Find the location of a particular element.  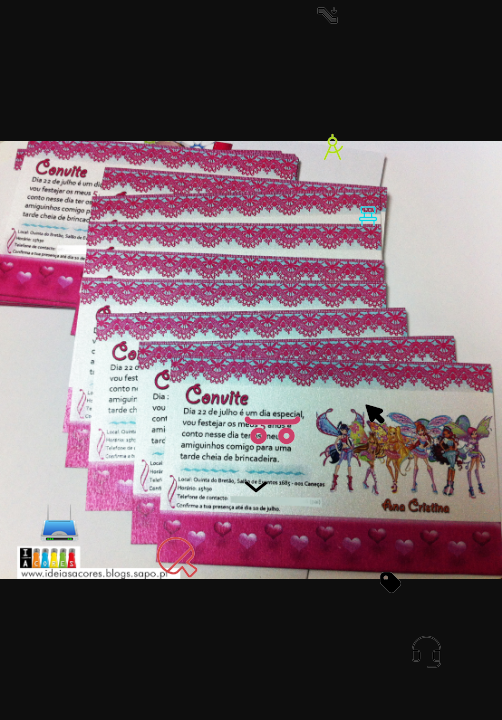

contact customer support is located at coordinates (426, 650).